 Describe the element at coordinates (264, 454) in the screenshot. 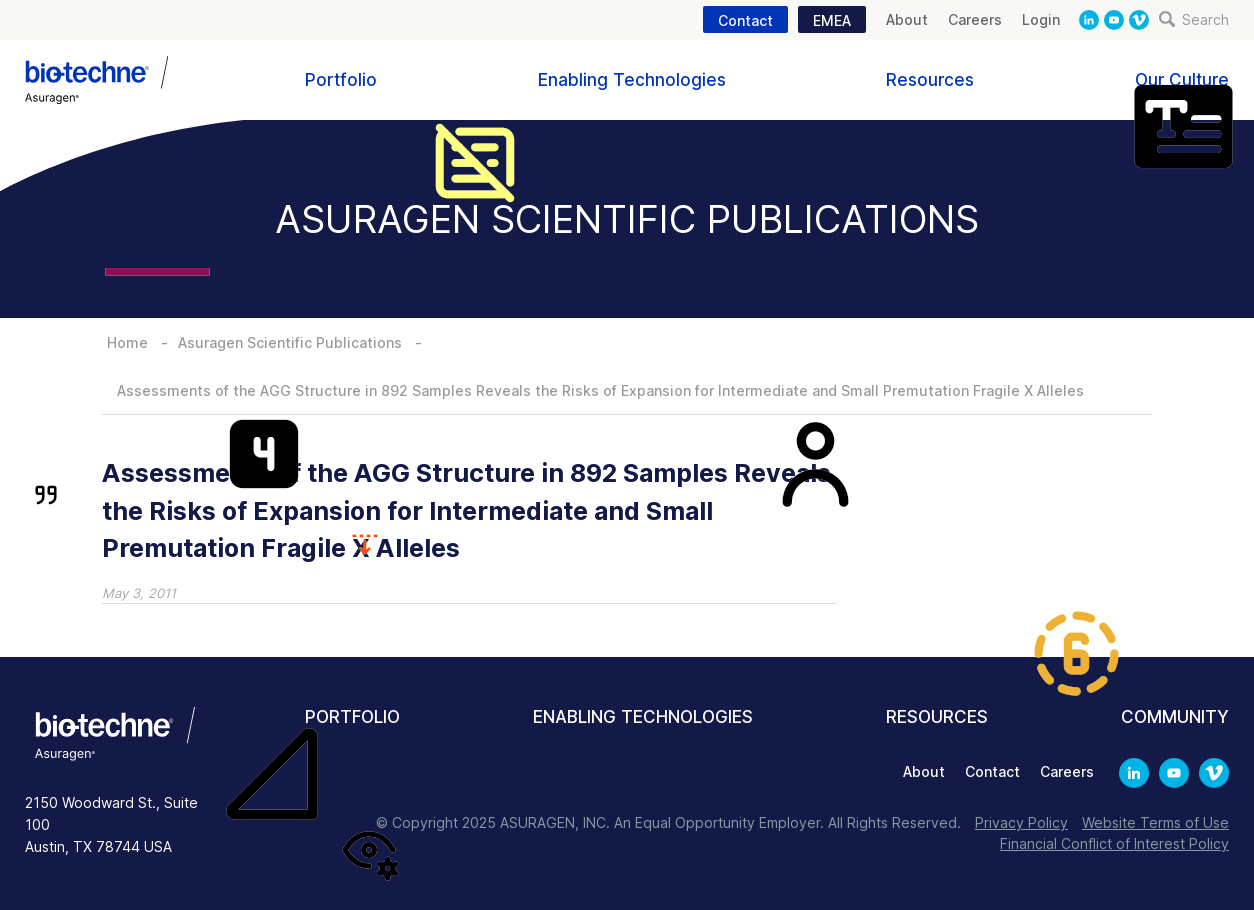

I see `select option 4 from a numbered list` at that location.